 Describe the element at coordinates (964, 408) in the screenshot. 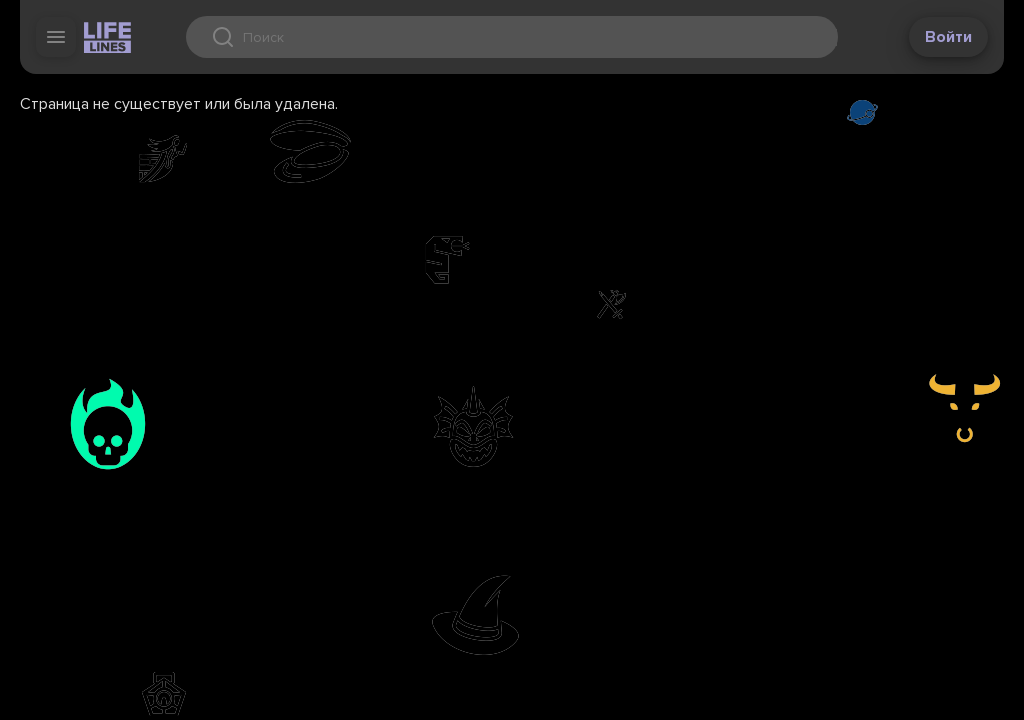

I see `represents a bull or taurus zodiac sign` at that location.